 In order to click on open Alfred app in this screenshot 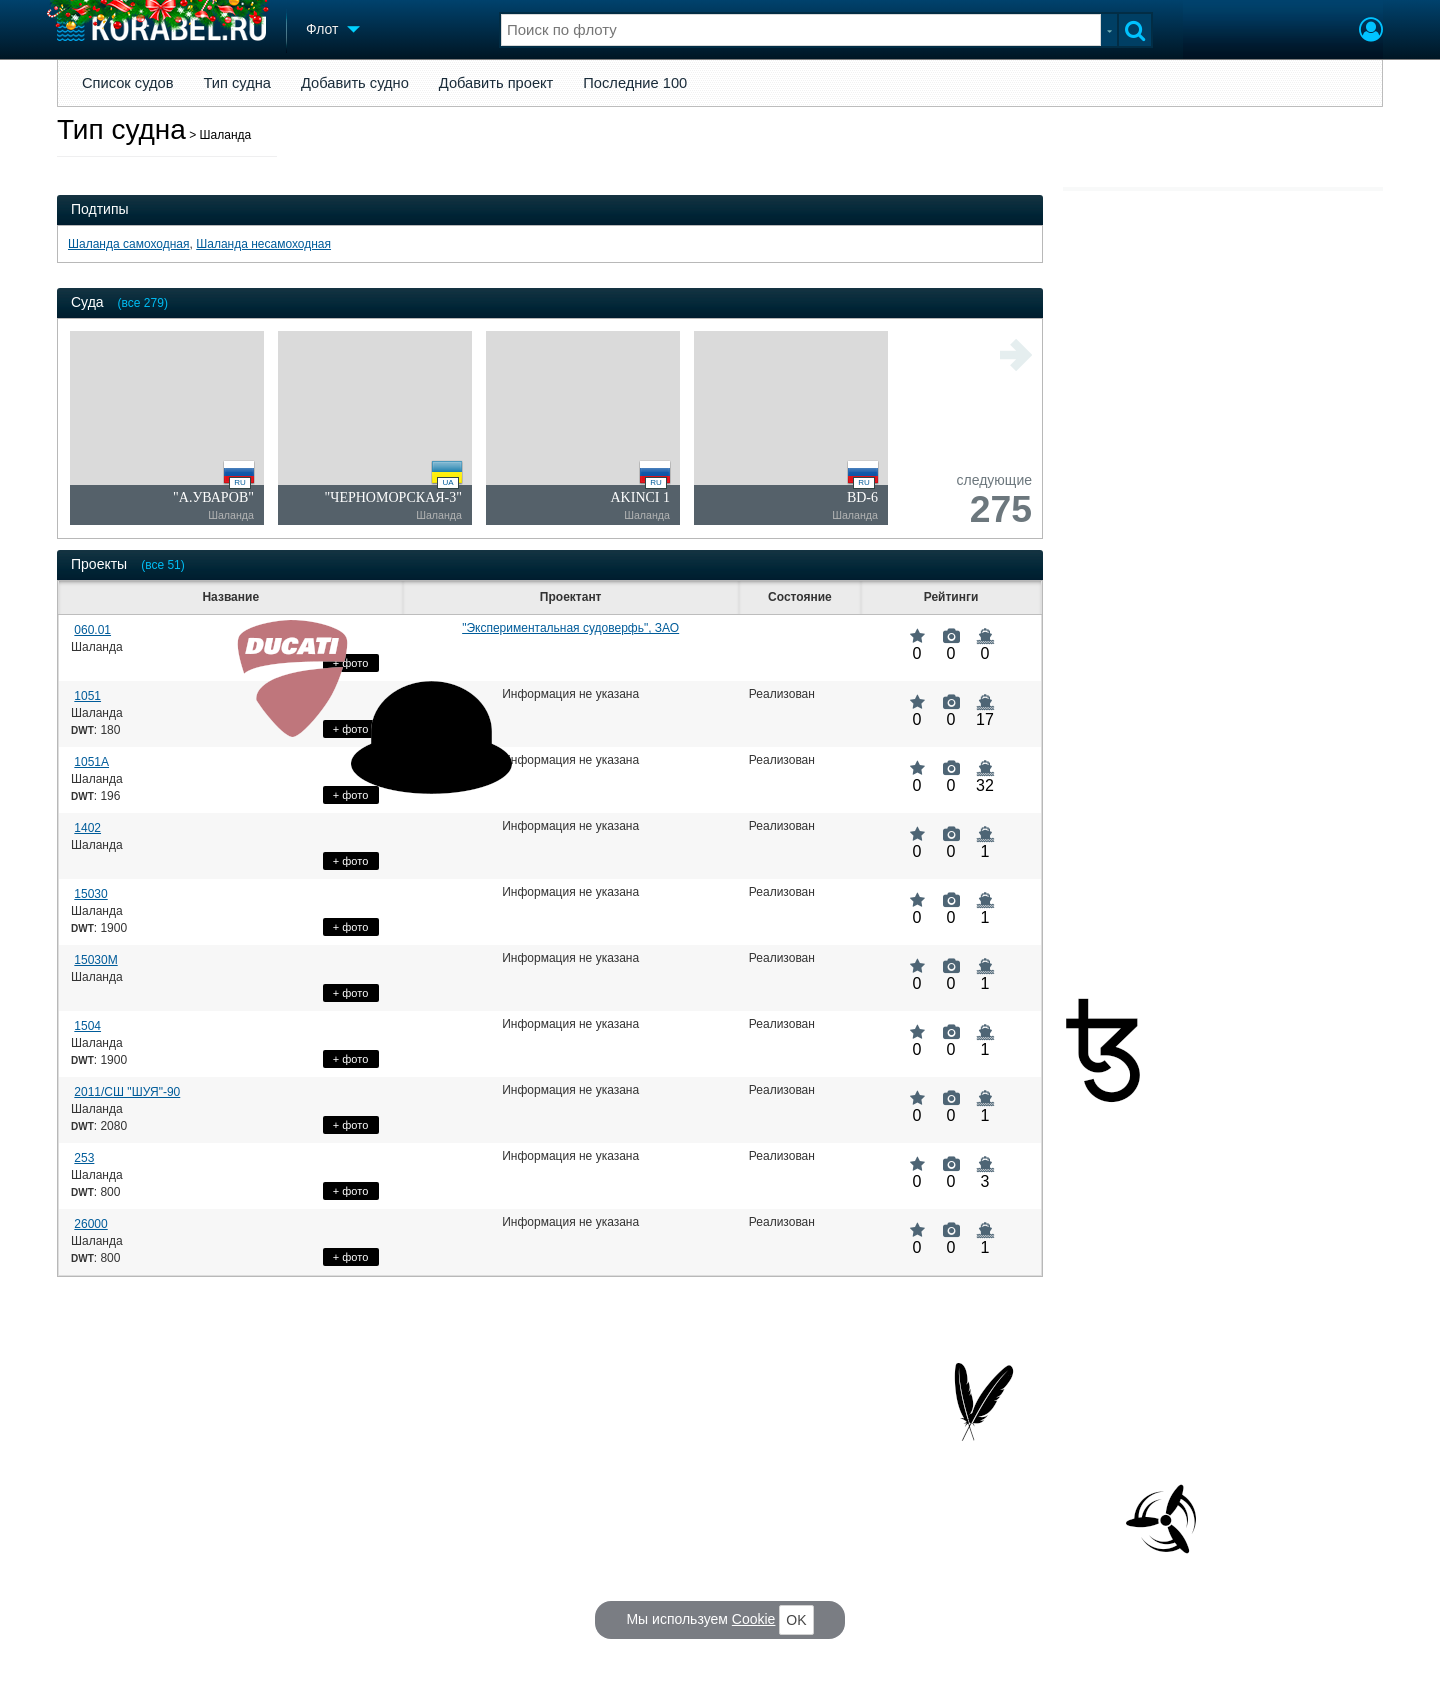, I will do `click(431, 737)`.